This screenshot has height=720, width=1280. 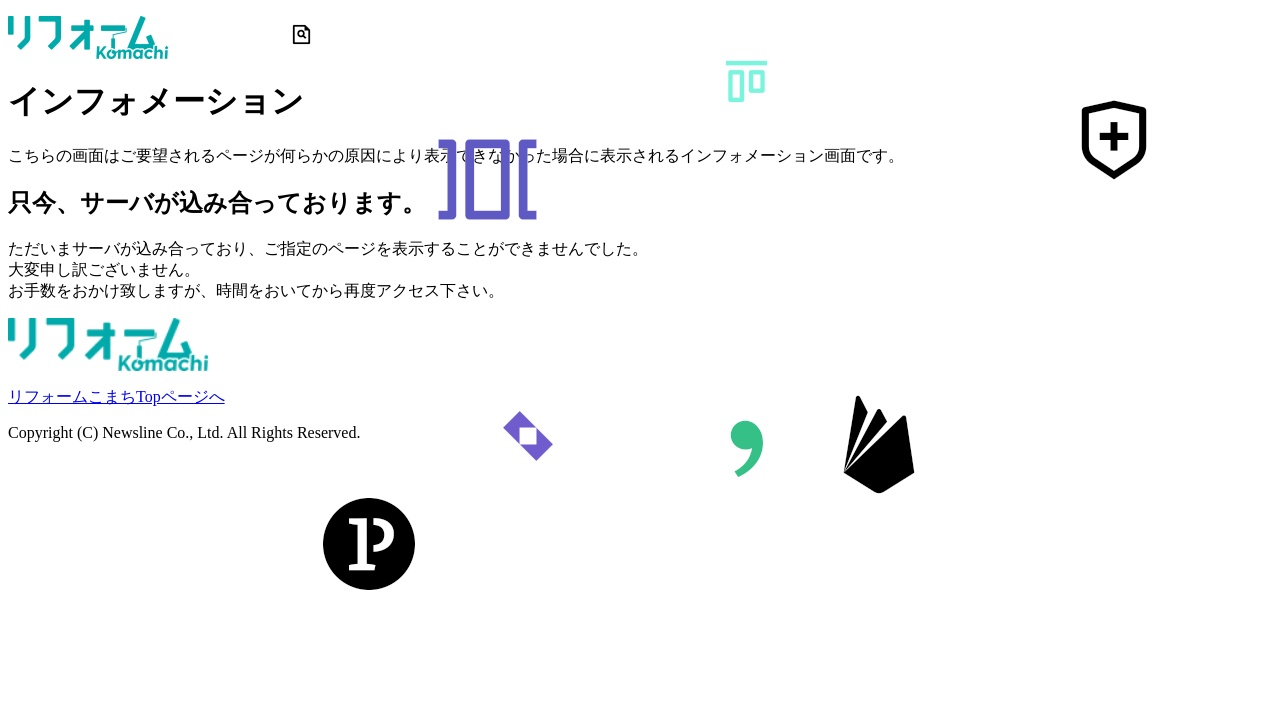 What do you see at coordinates (369, 544) in the screenshot?
I see `Processing Foundation logo` at bounding box center [369, 544].